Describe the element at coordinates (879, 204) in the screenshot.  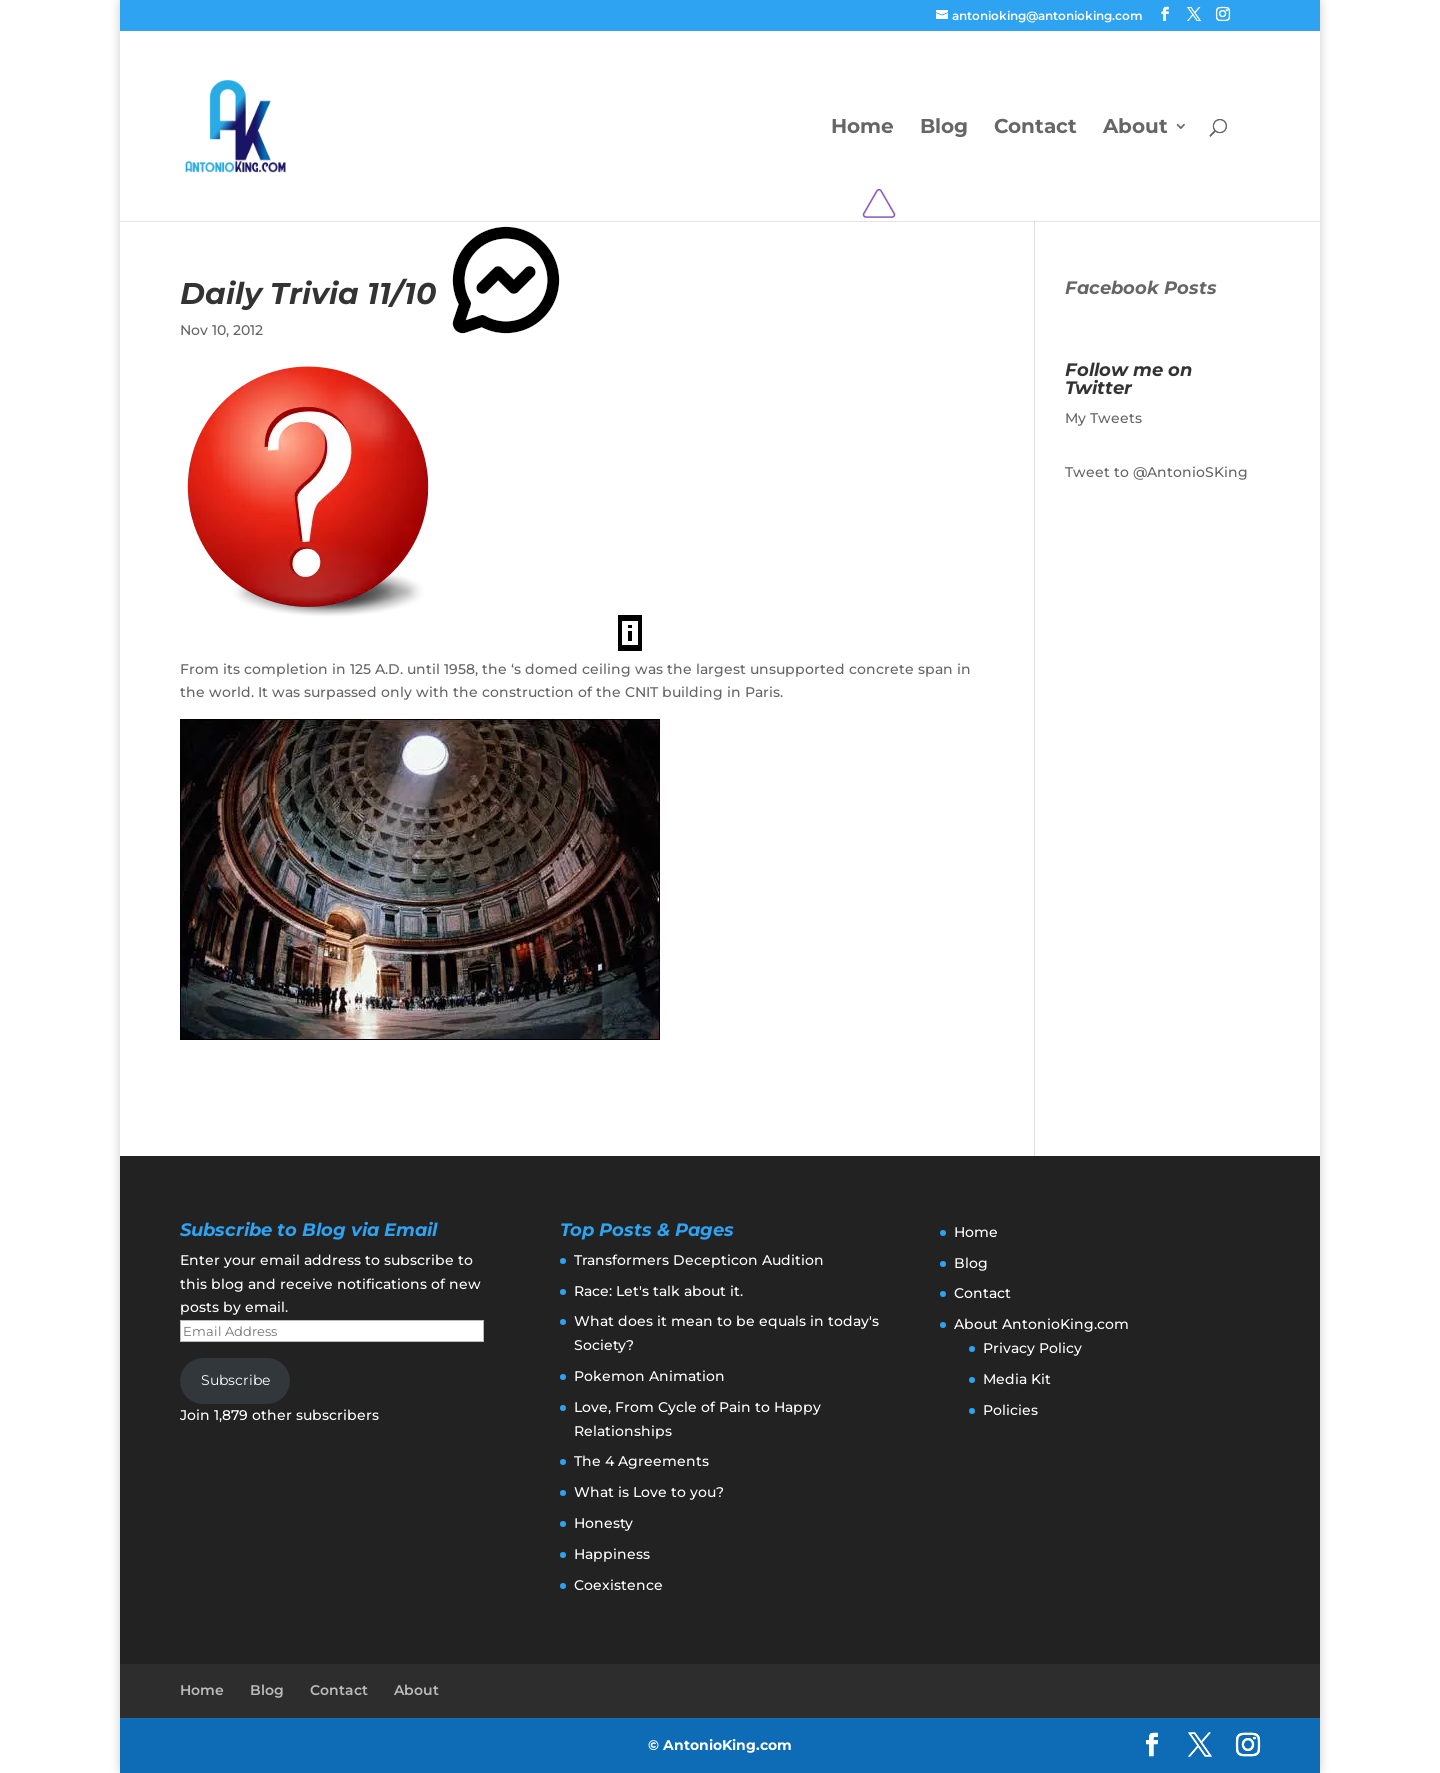
I see `indicates a warning or caution state` at that location.